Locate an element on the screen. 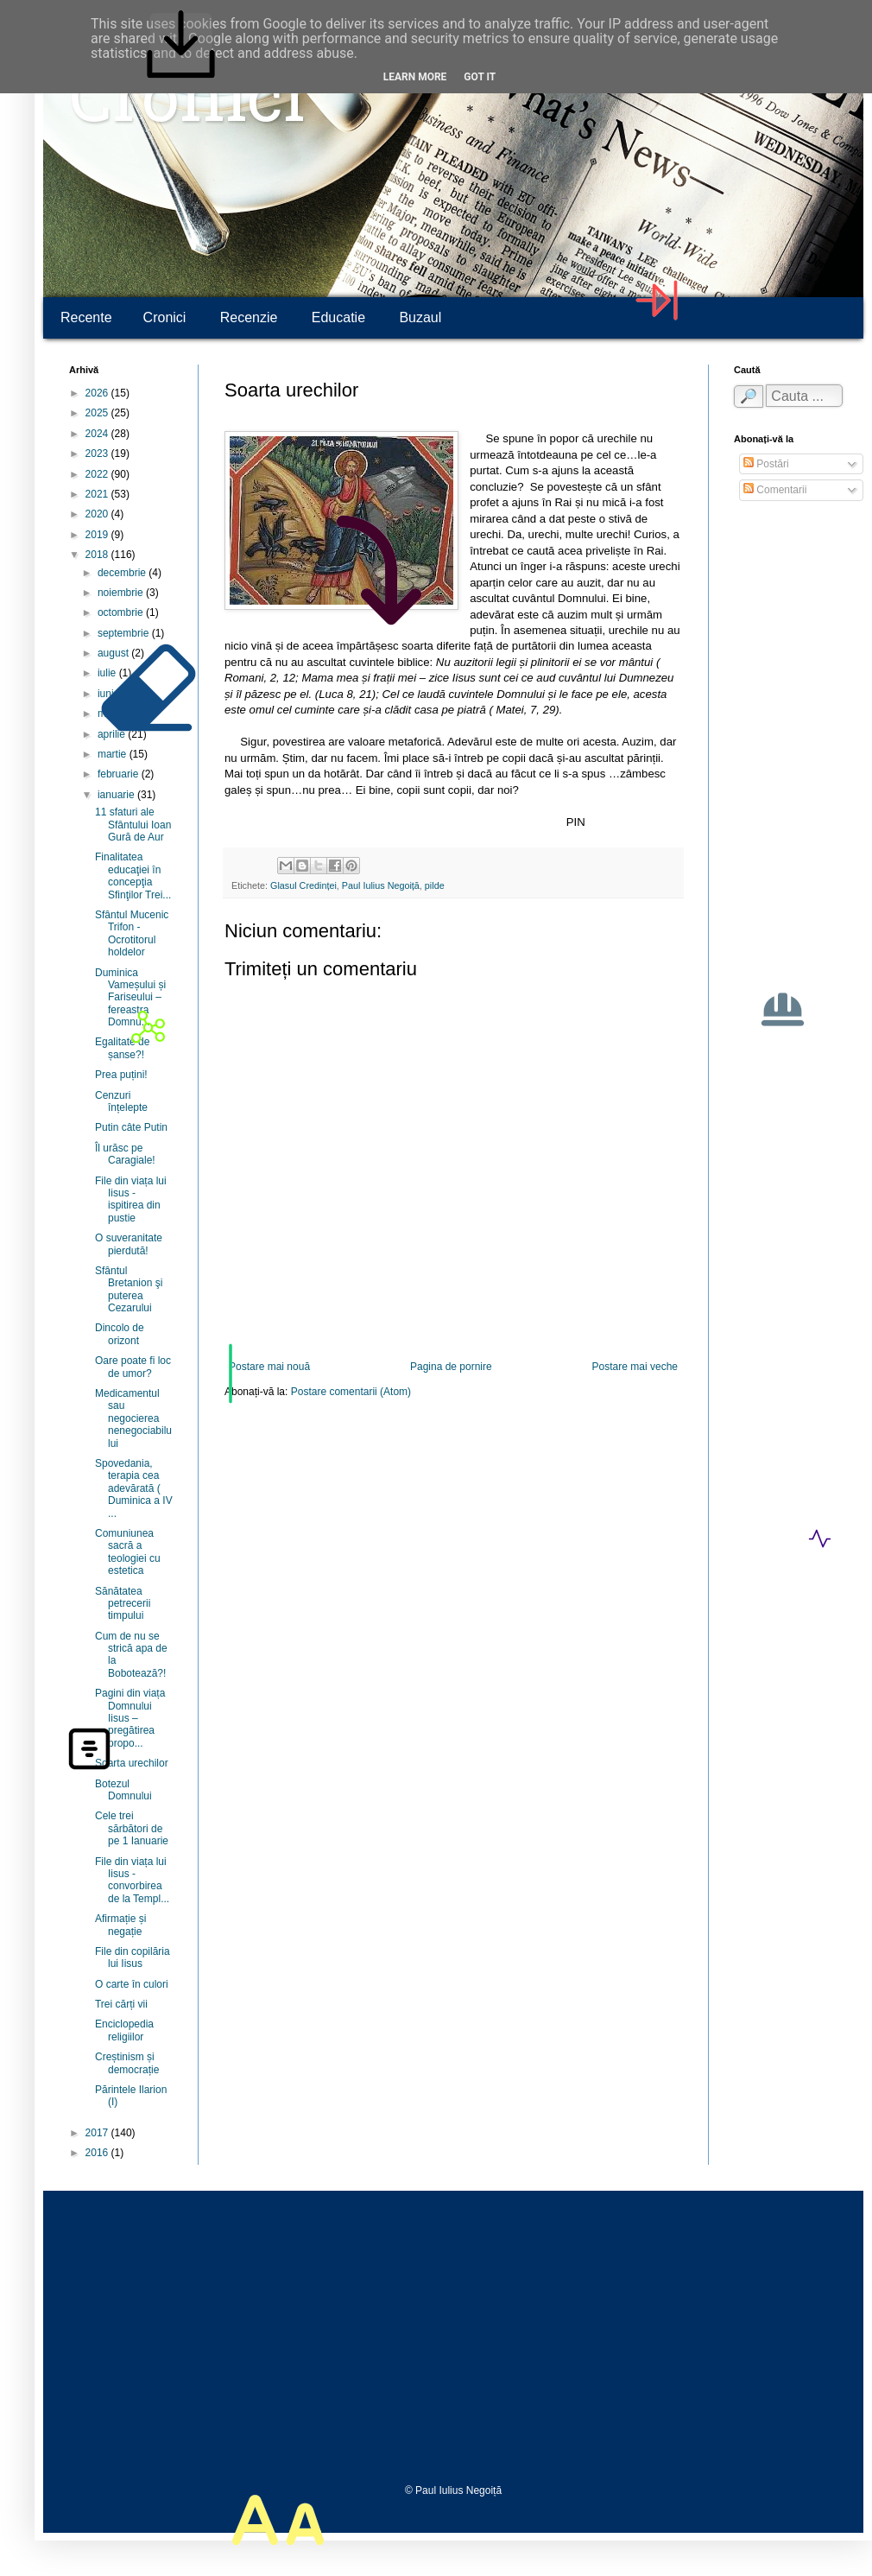  redirect or forward content downward is located at coordinates (379, 570).